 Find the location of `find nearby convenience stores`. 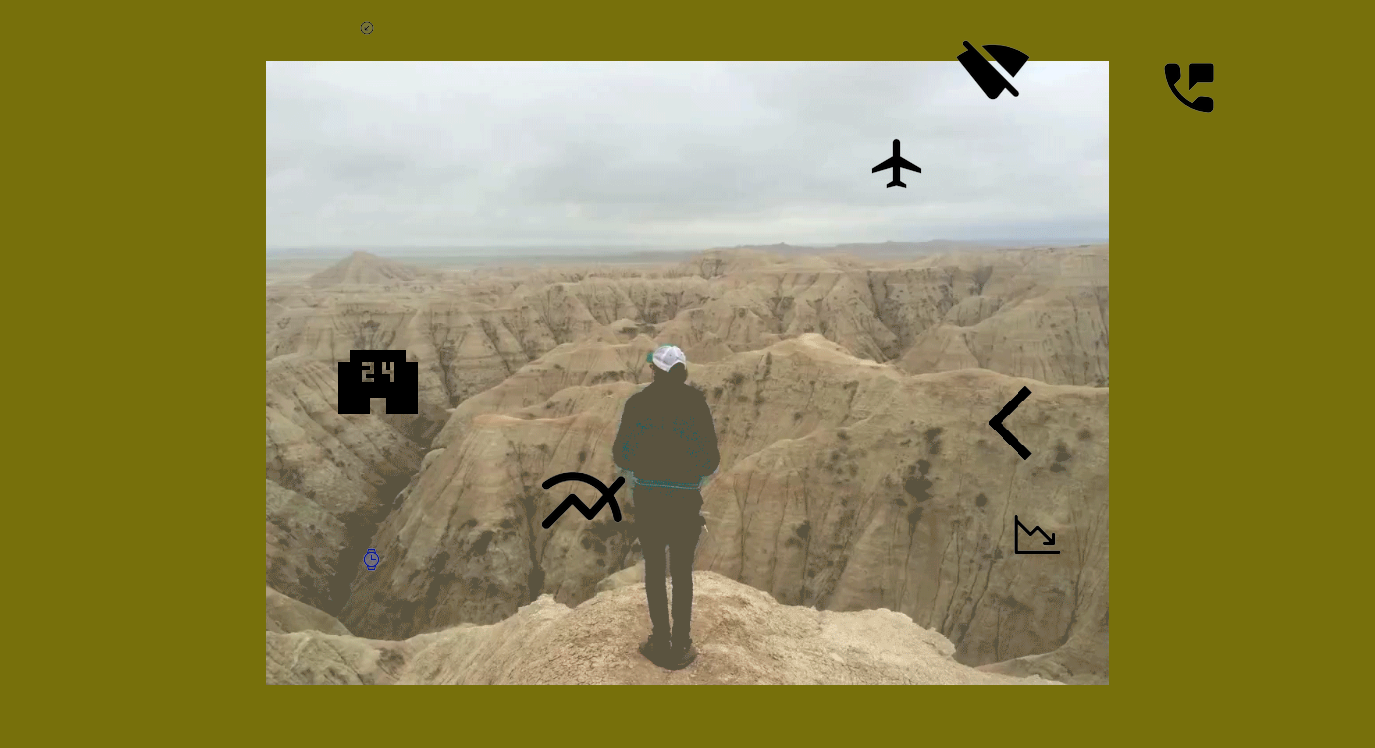

find nearby convenience stores is located at coordinates (378, 382).